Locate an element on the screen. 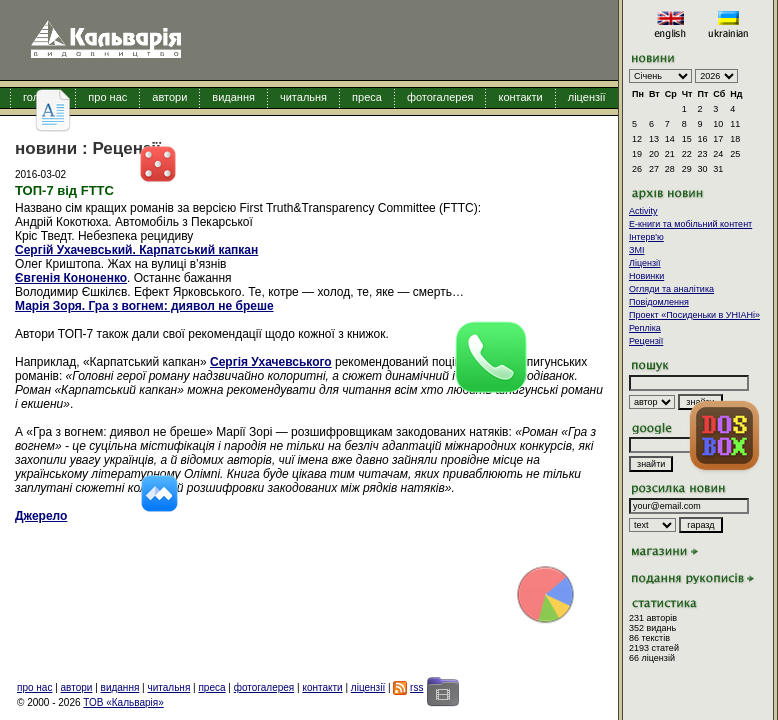  launch dosbox-x emulator is located at coordinates (724, 435).